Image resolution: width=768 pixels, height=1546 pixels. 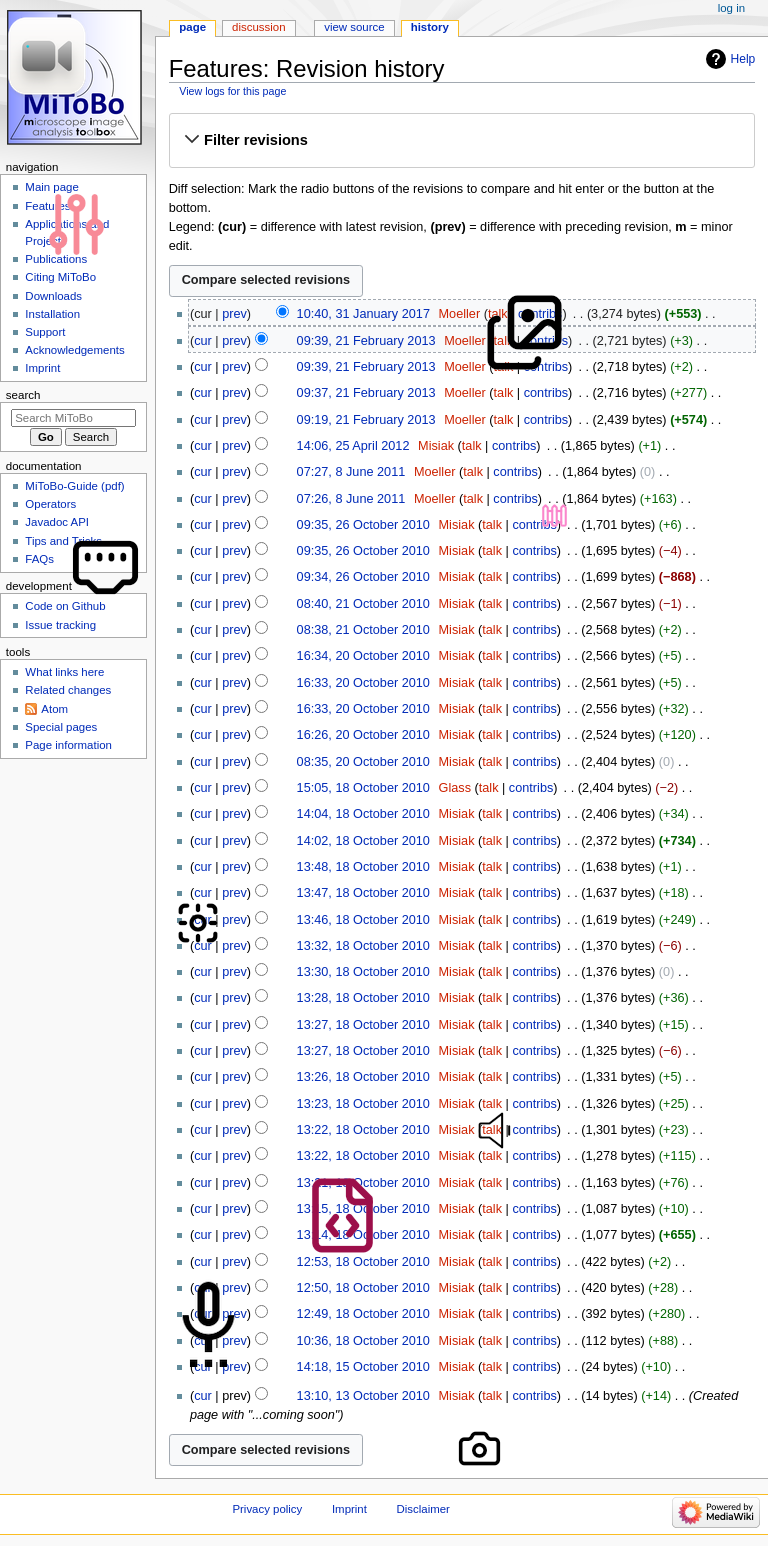 What do you see at coordinates (198, 923) in the screenshot?
I see `activate camera or photo sensor` at bounding box center [198, 923].